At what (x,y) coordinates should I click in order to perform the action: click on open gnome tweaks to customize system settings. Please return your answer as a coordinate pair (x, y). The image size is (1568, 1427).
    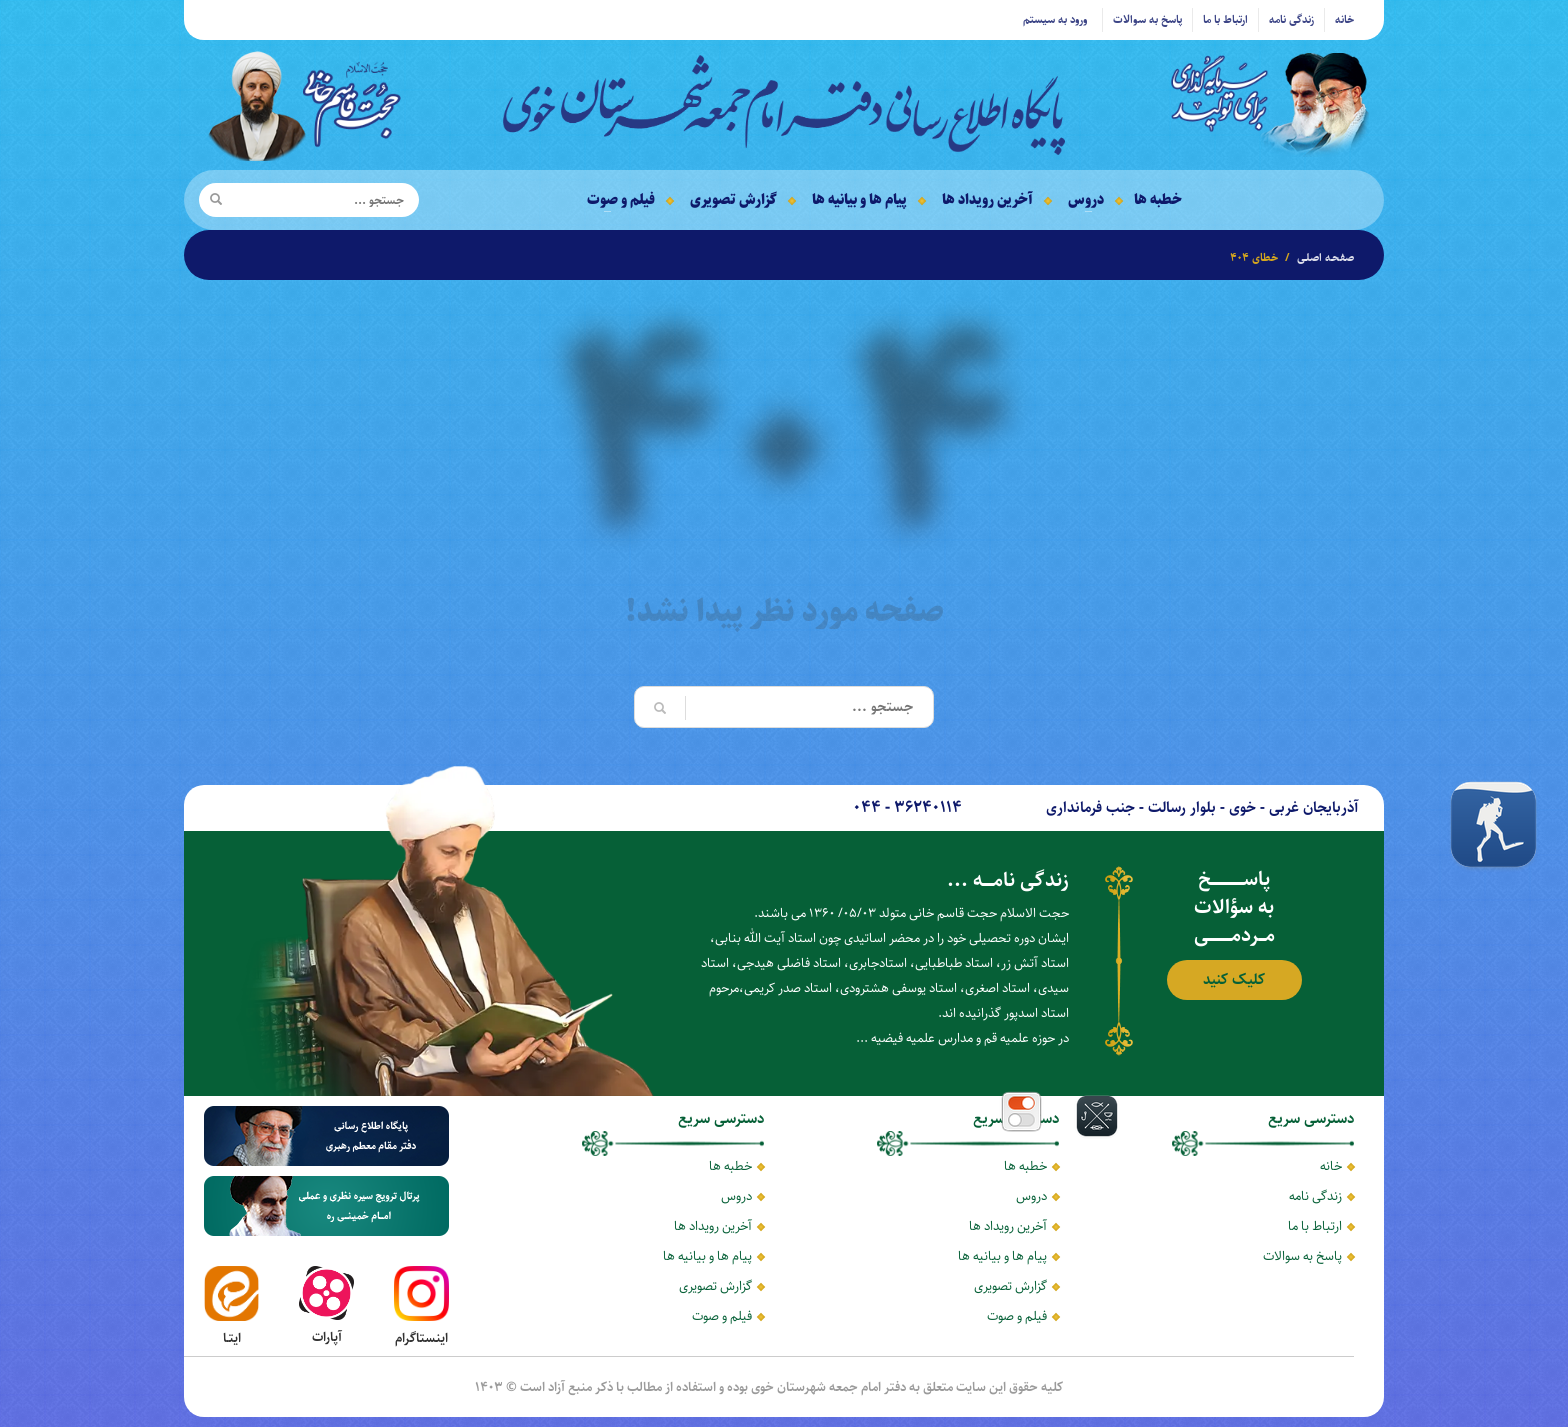
    Looking at the image, I should click on (1021, 1111).